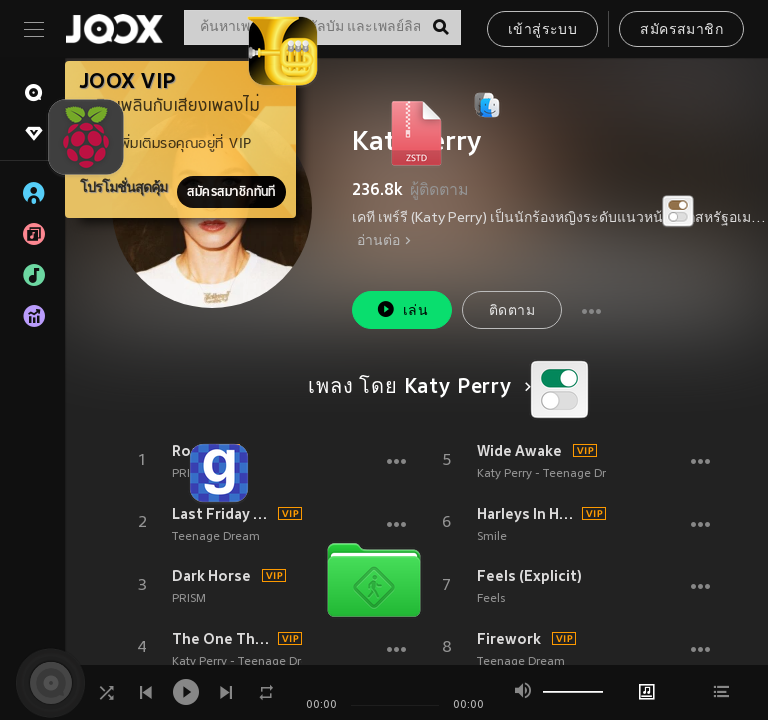  What do you see at coordinates (219, 473) in the screenshot?
I see `launch garry's mod game` at bounding box center [219, 473].